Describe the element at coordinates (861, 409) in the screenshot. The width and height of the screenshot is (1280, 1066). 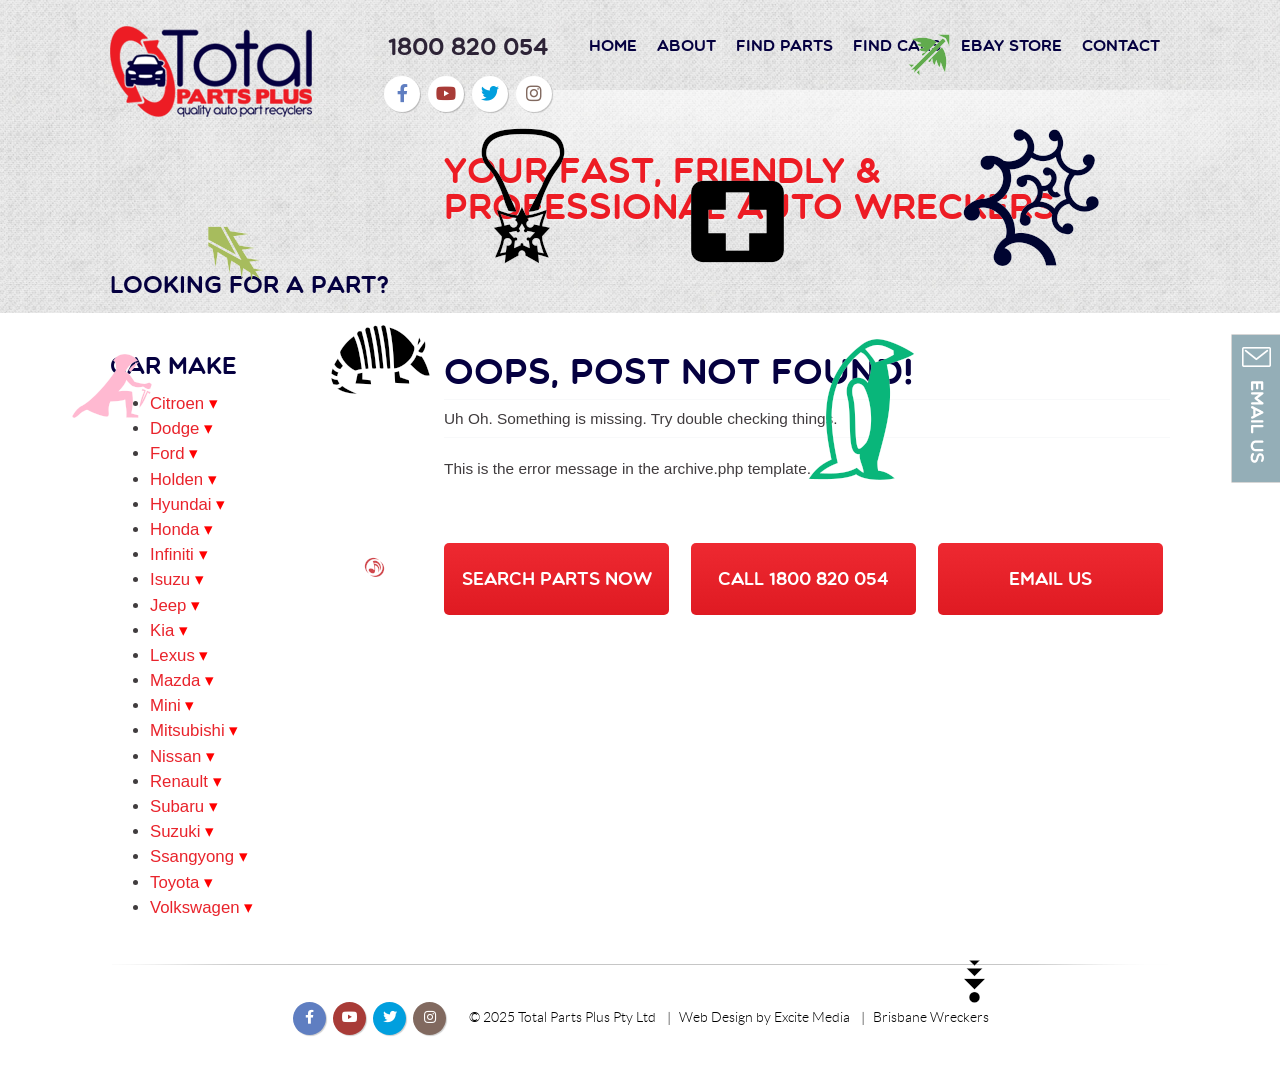
I see `penguin character or mascot icon` at that location.